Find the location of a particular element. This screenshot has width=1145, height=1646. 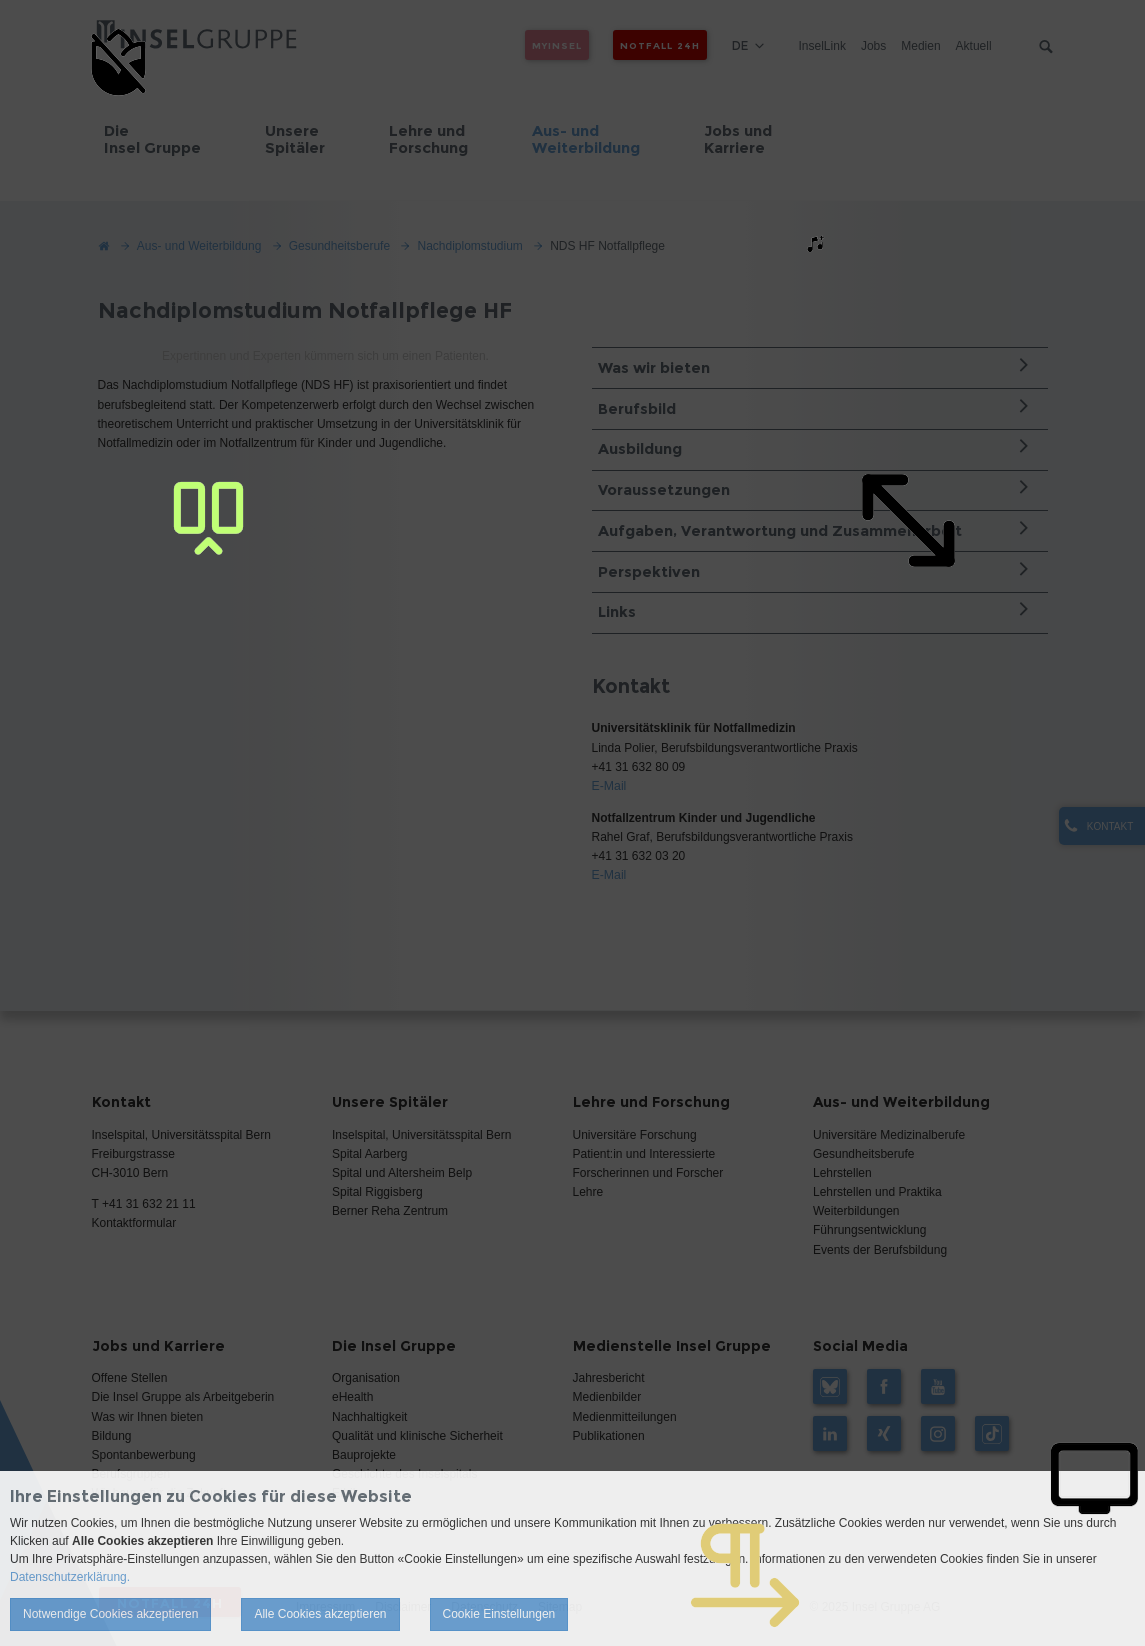

access tv or display settings is located at coordinates (1094, 1478).